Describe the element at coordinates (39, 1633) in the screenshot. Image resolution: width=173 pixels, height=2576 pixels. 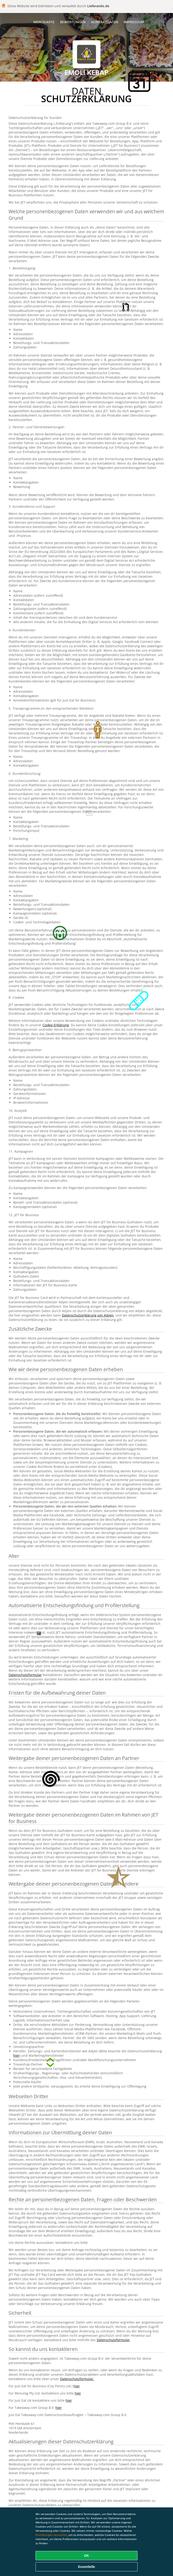
I see `indicates a broken or corrupted image file` at that location.